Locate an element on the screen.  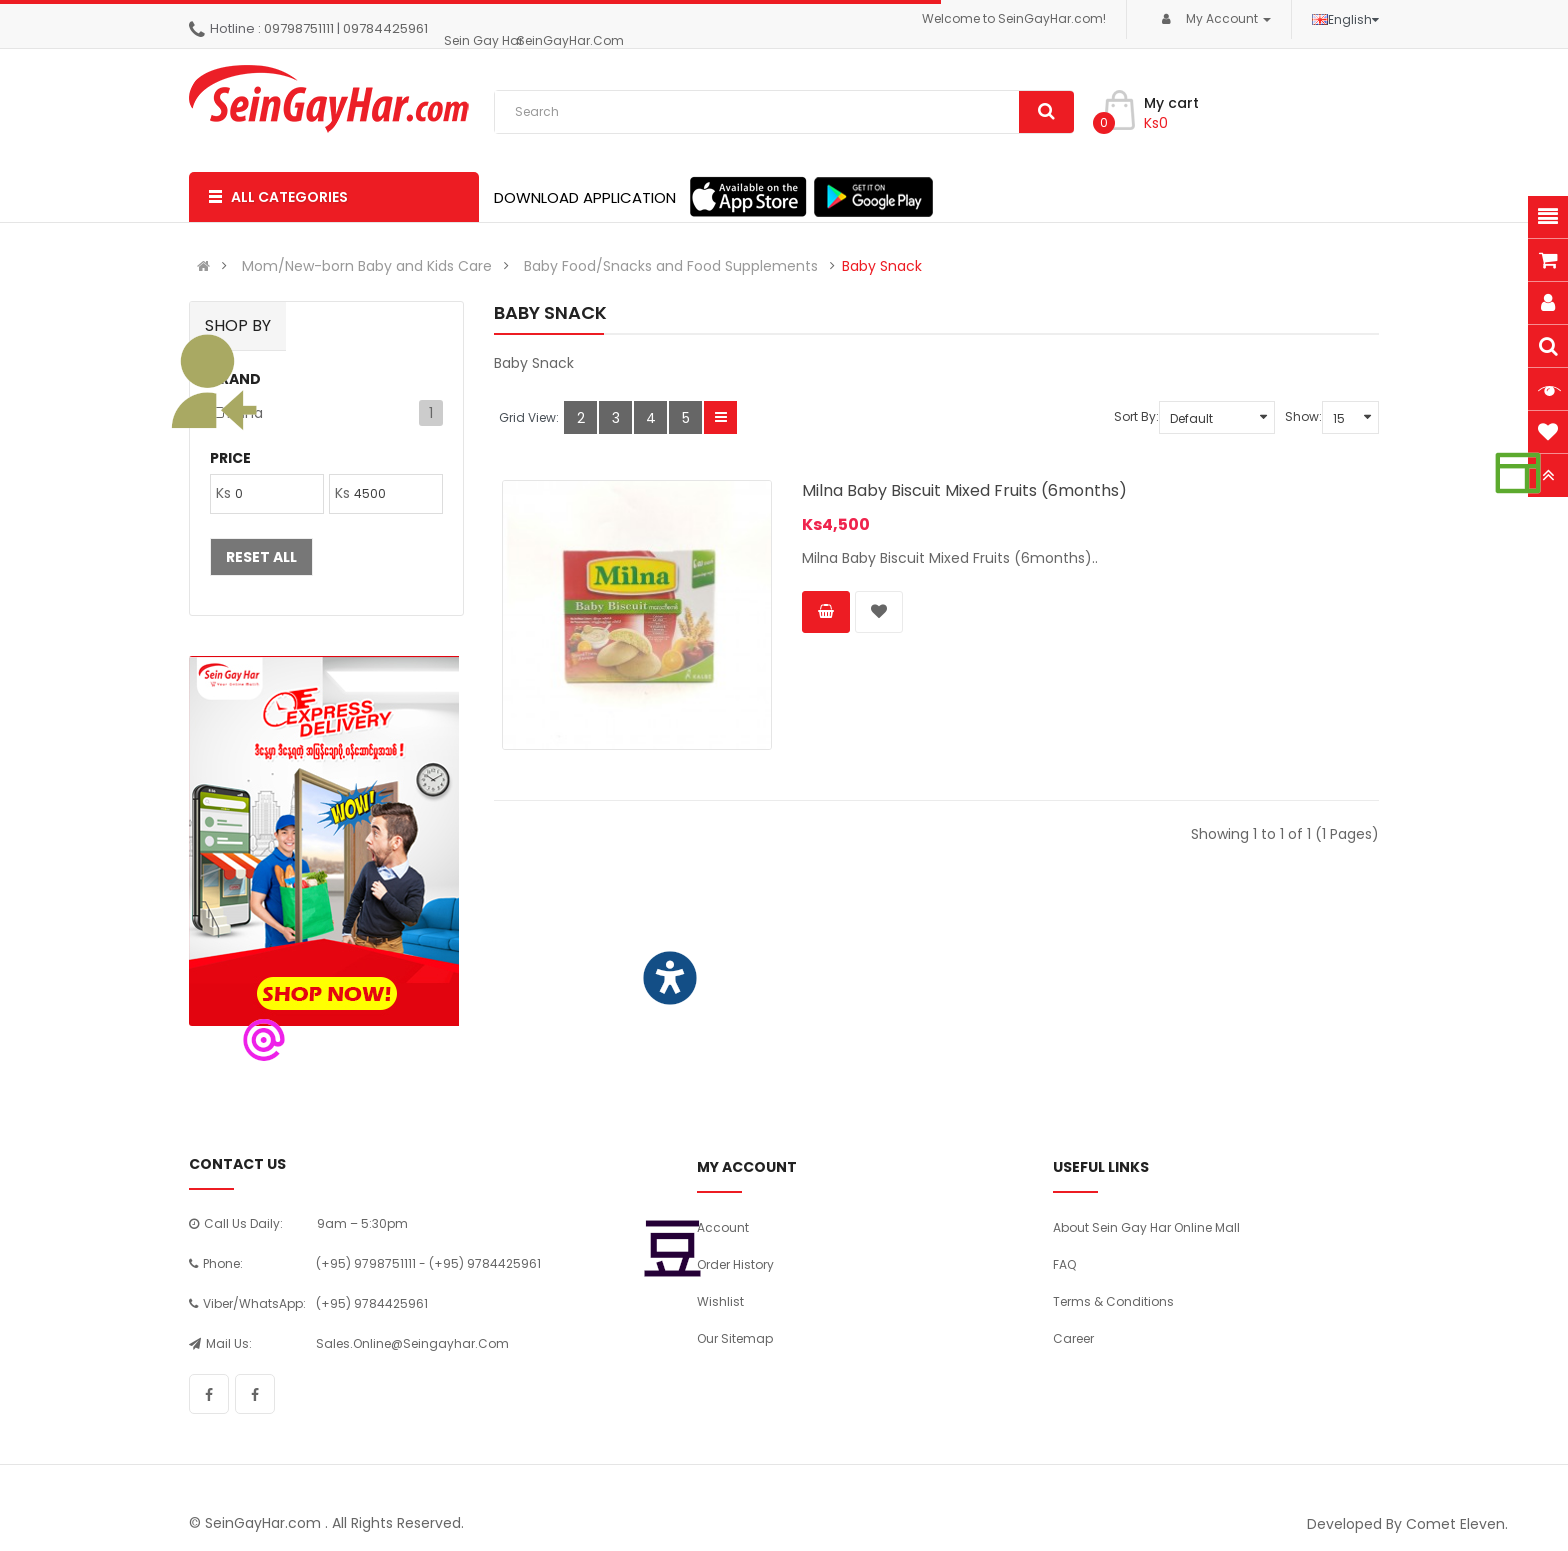
switch to two-column layout with header is located at coordinates (1518, 473).